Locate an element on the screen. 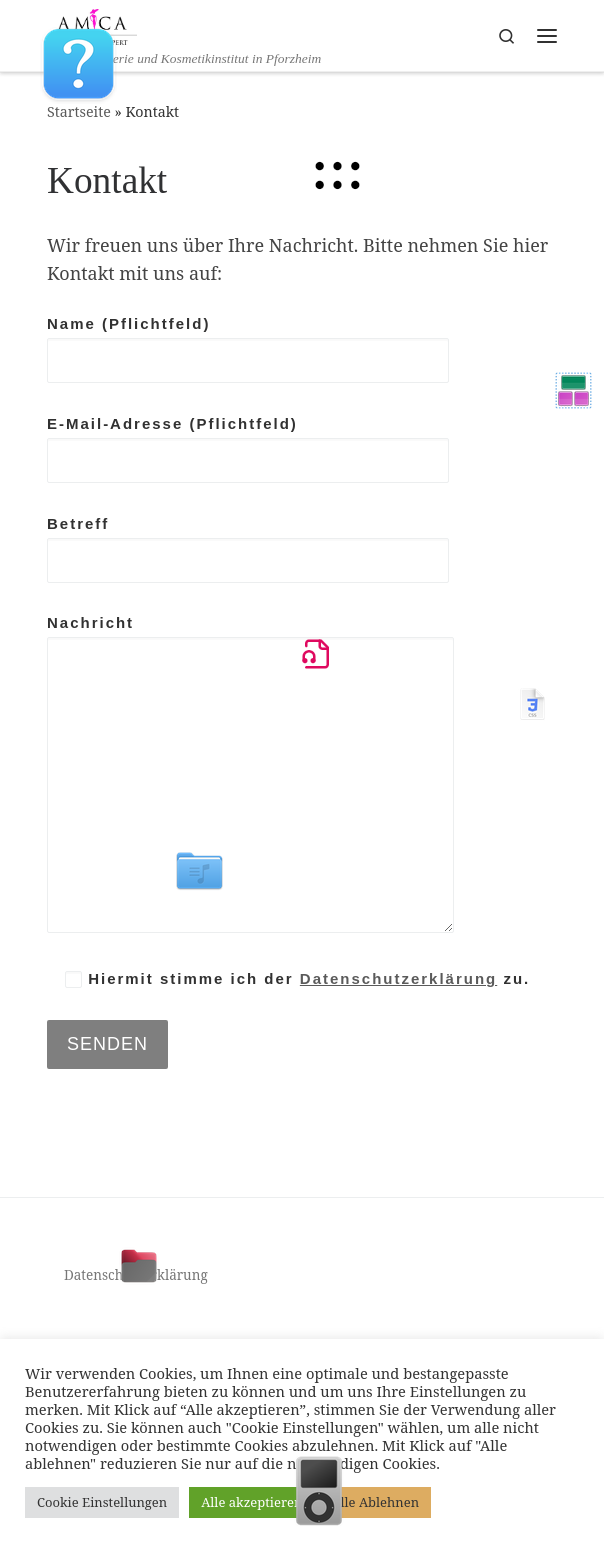  an open folder in the file system is located at coordinates (139, 1266).